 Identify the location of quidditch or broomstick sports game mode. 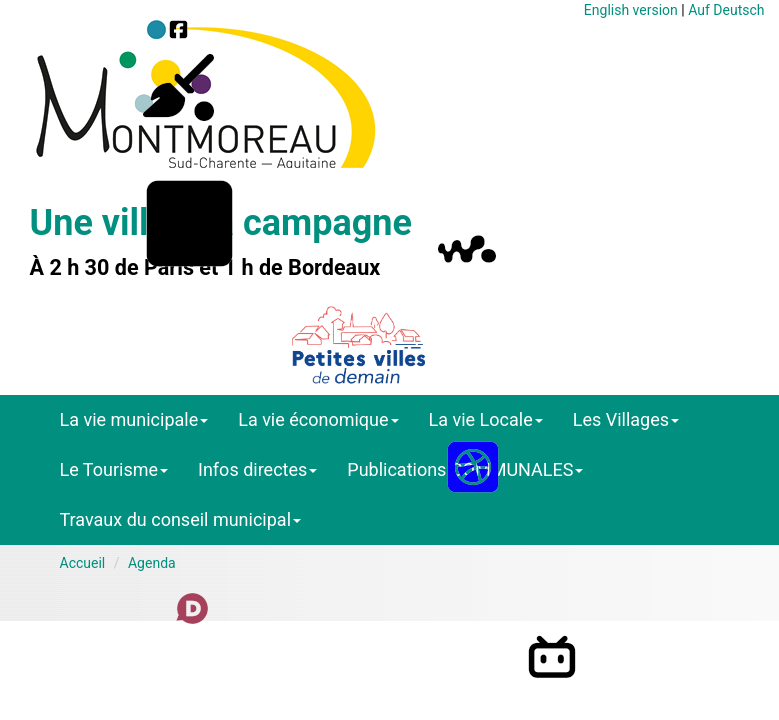
(178, 85).